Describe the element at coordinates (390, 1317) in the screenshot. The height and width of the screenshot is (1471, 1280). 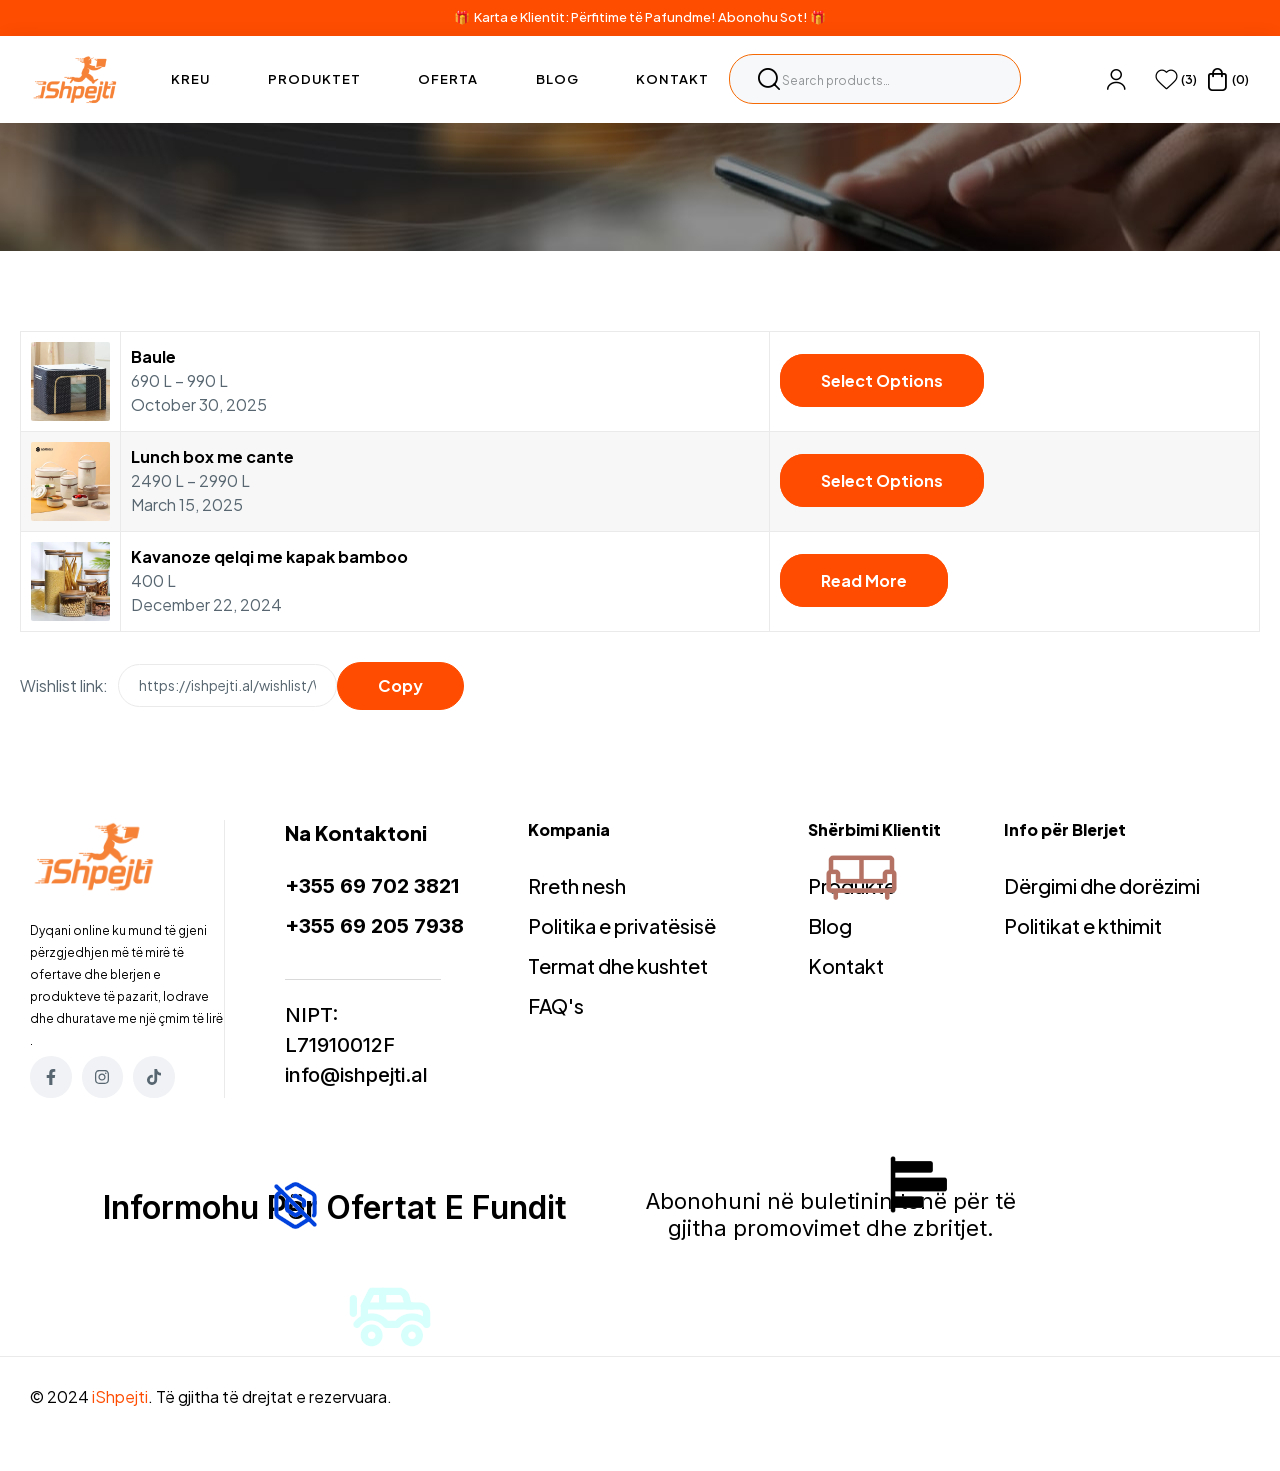
I see `select SUV as vehicle type` at that location.